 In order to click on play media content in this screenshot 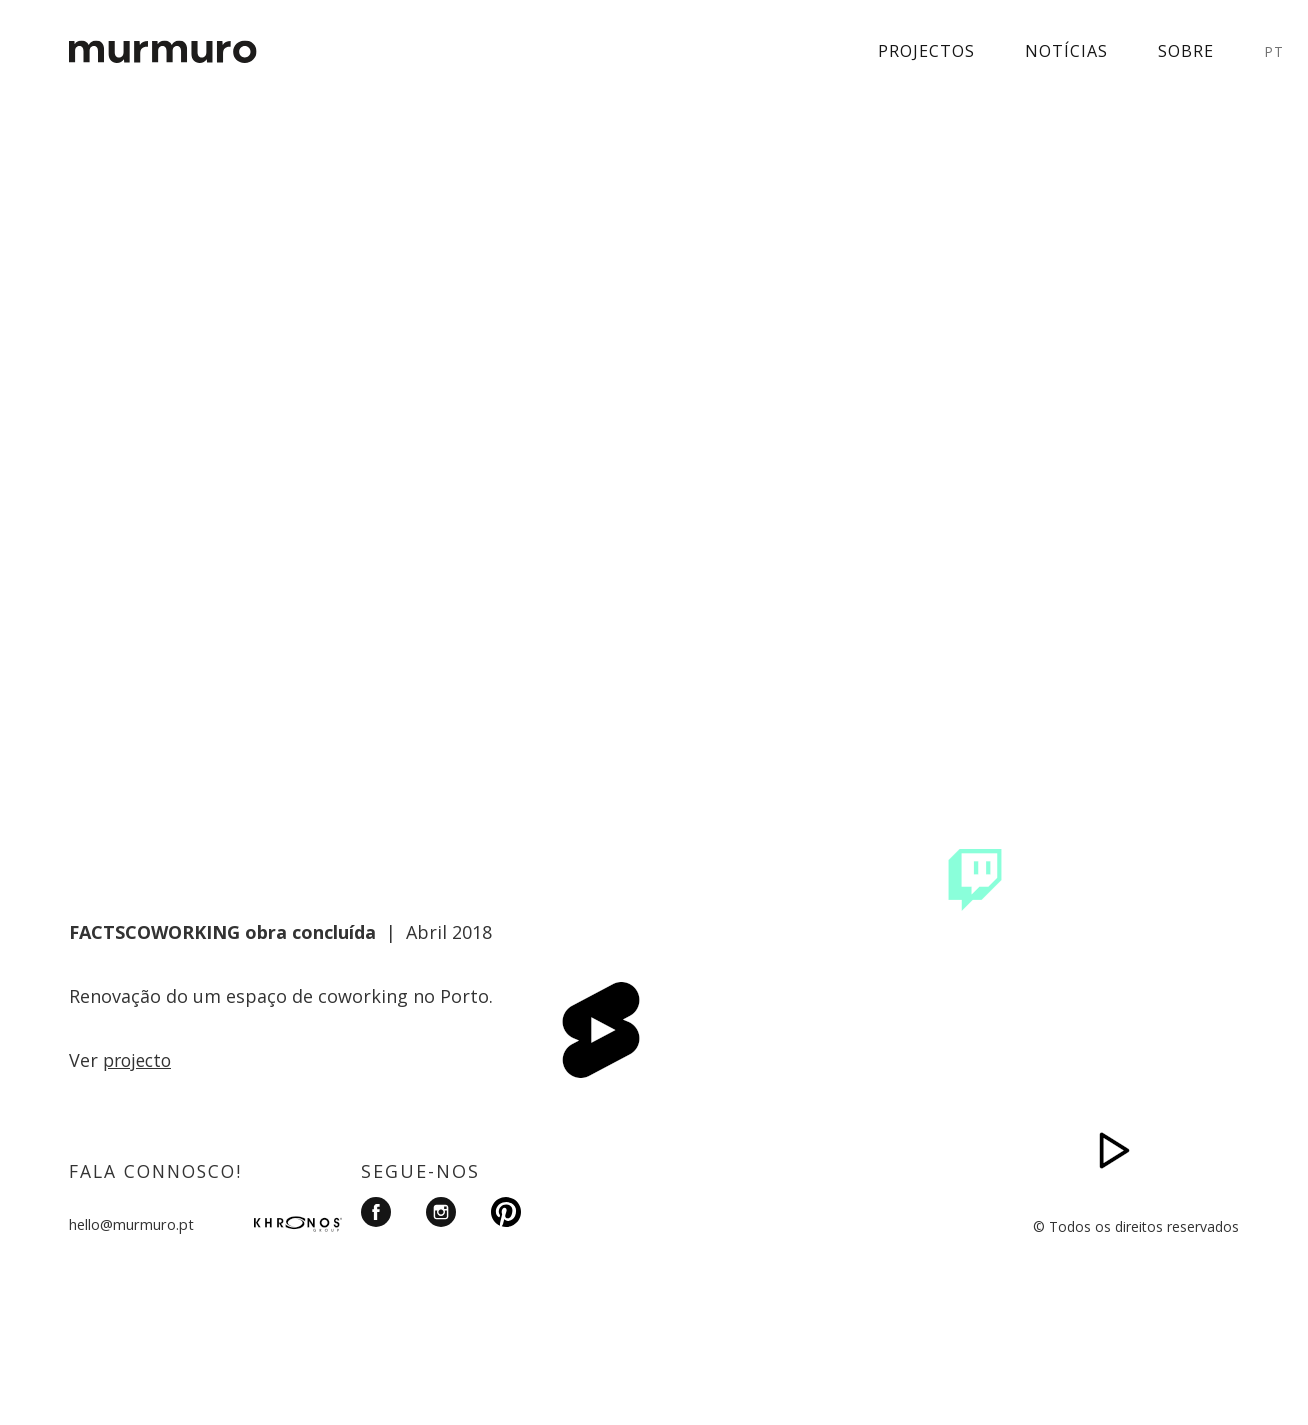, I will do `click(1111, 1150)`.